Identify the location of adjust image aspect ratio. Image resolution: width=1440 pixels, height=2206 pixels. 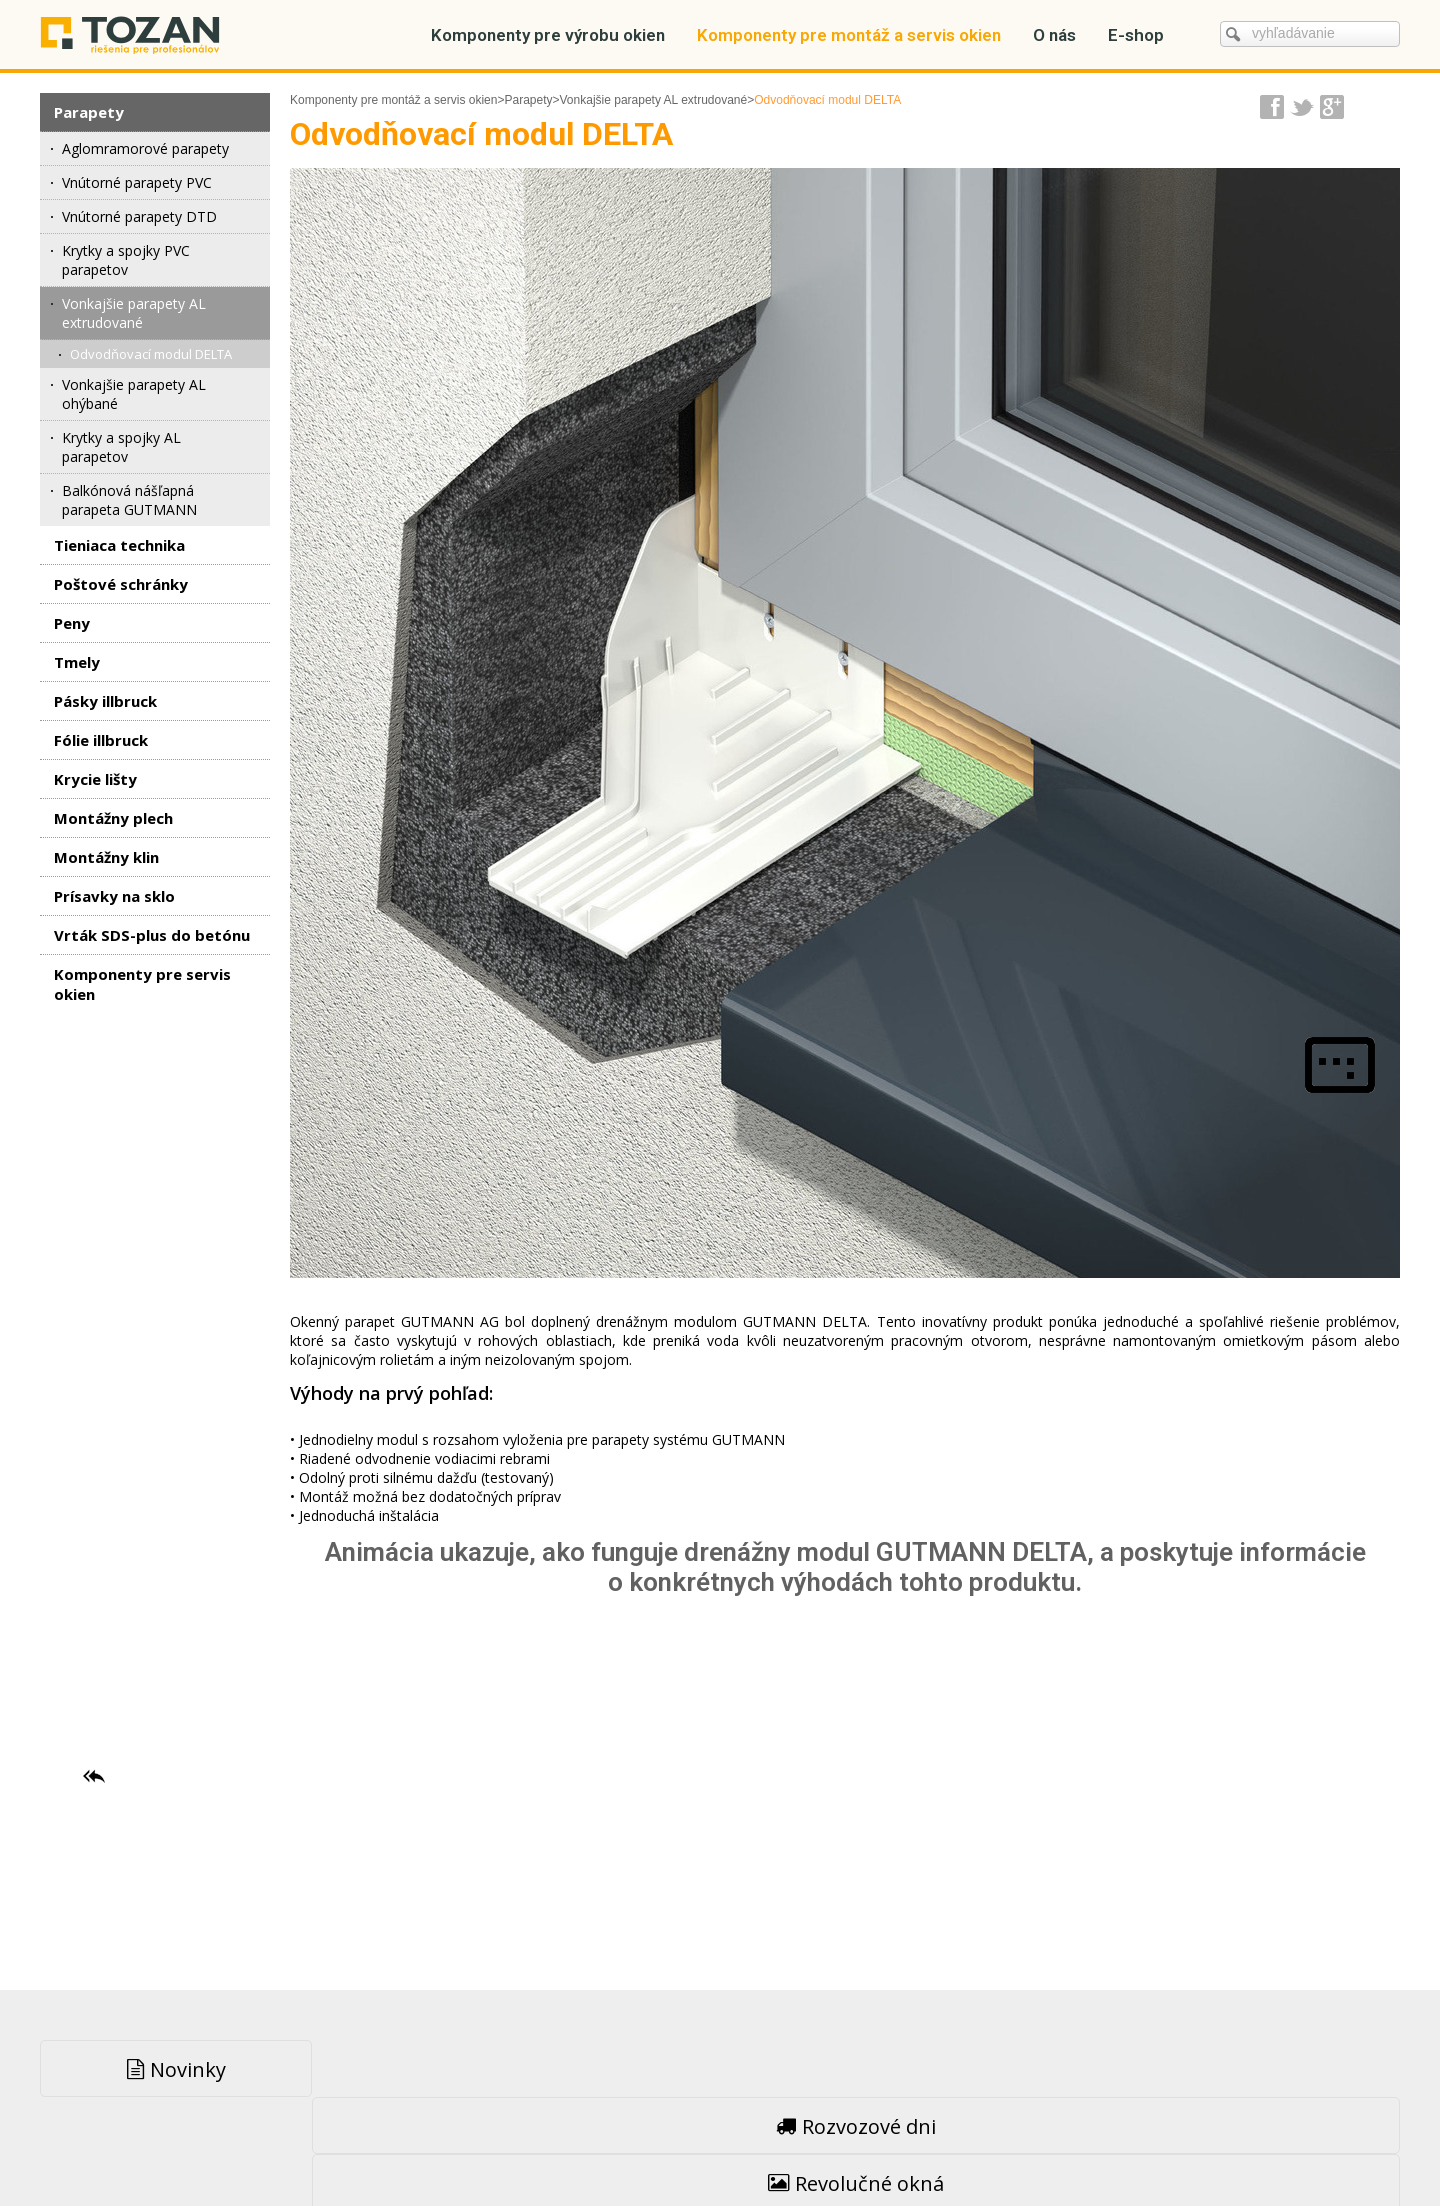
(1340, 1065).